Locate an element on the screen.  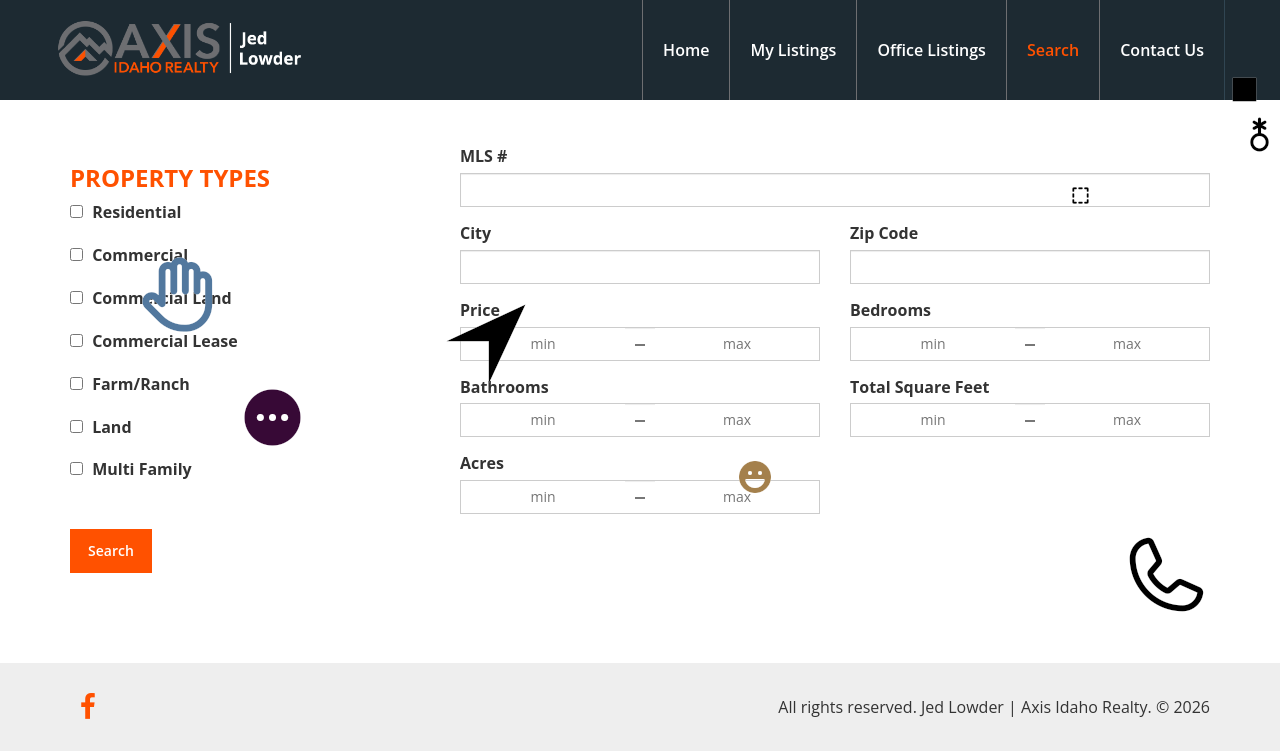
access more options or actions is located at coordinates (272, 417).